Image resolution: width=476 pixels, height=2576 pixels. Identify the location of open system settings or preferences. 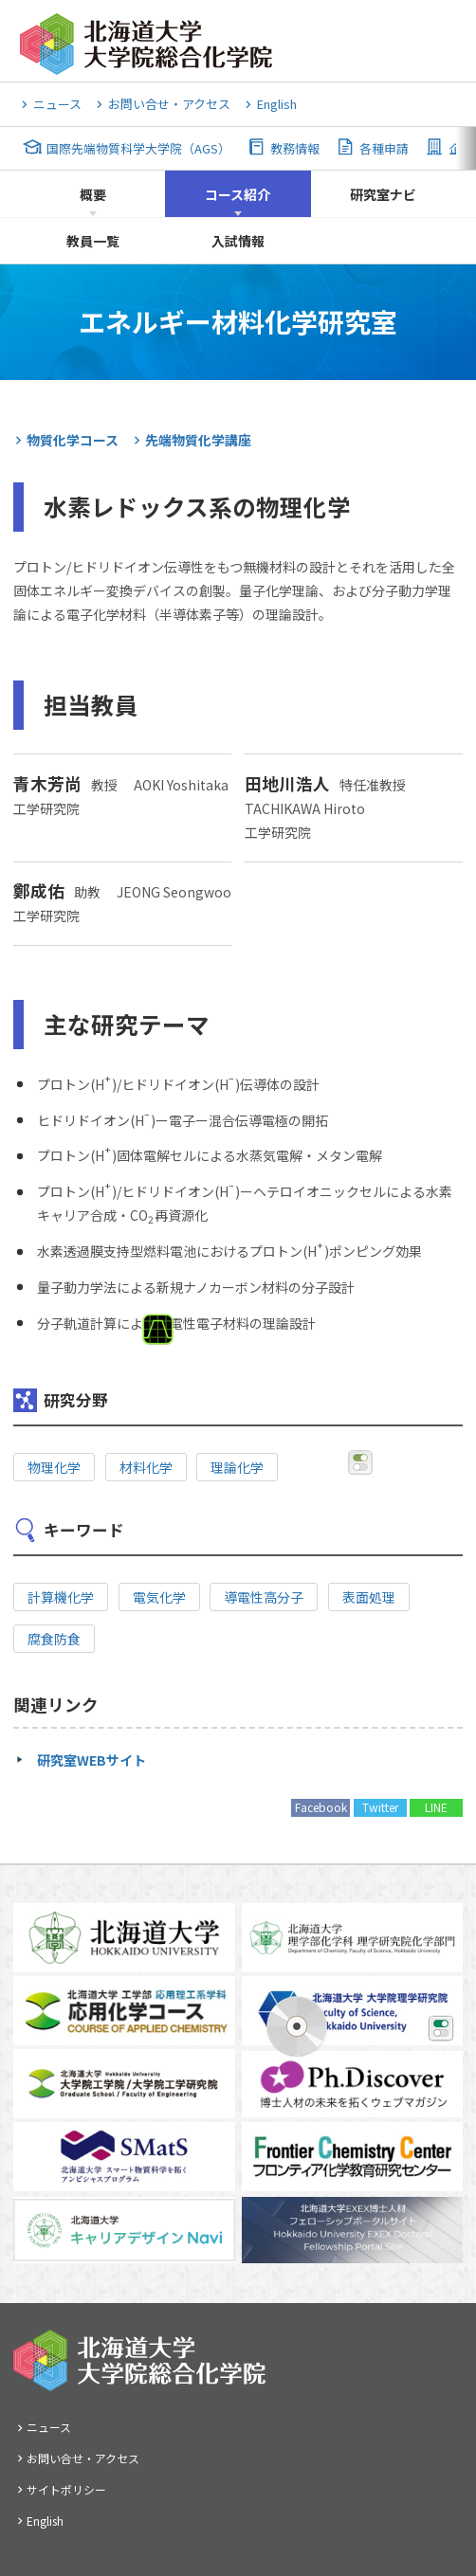
(360, 1462).